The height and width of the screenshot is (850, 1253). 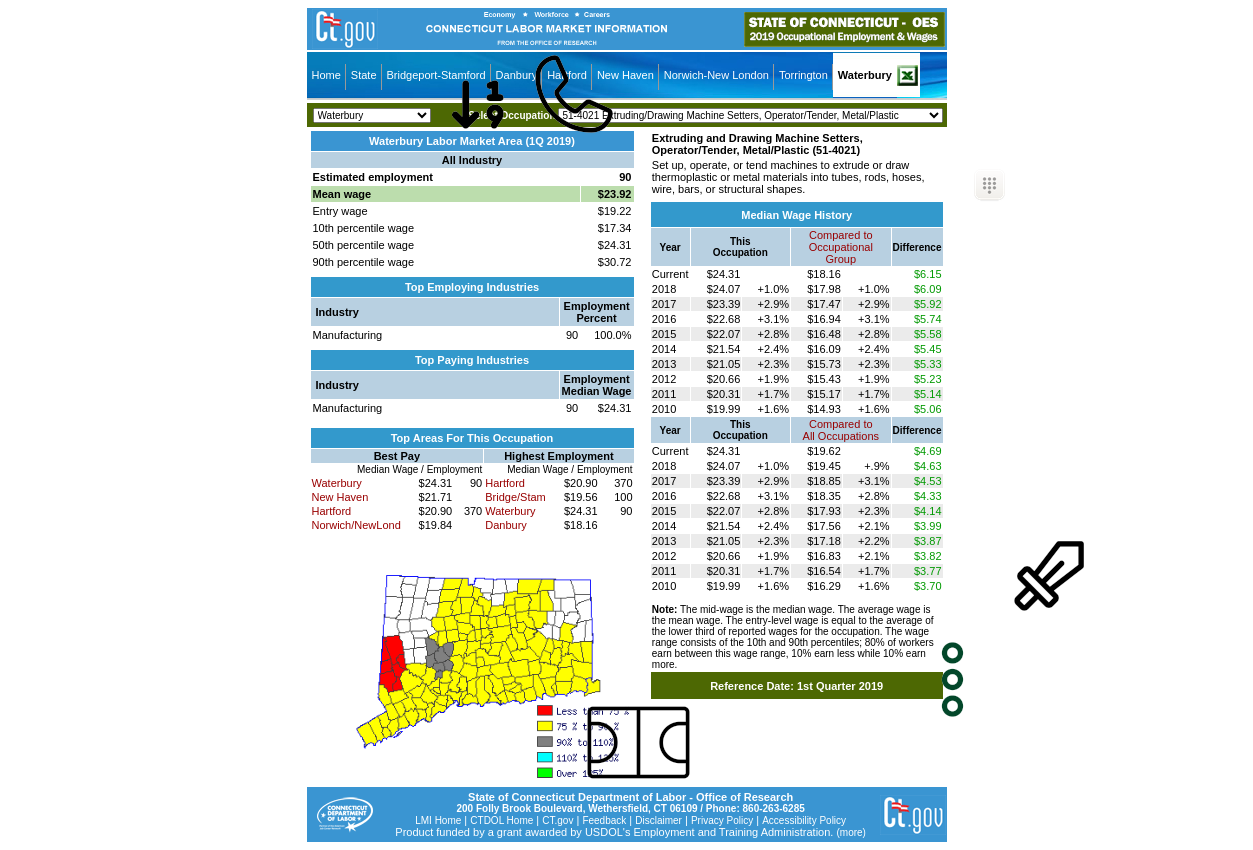 I want to click on view basketball court availability, so click(x=638, y=742).